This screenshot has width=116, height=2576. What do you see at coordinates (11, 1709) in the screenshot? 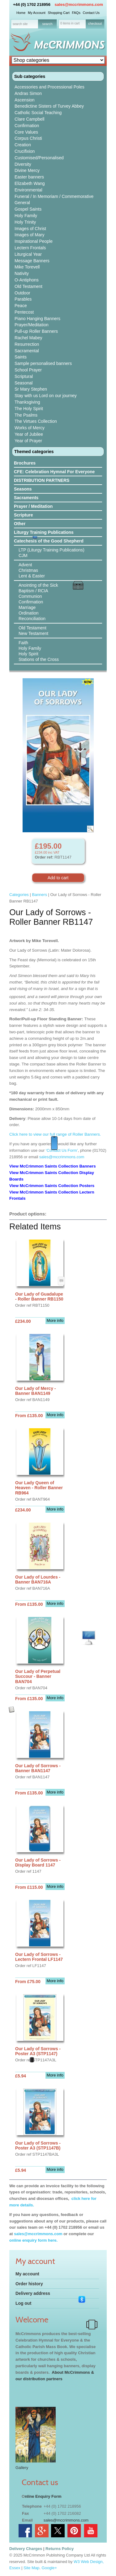
I see `open reminders preferences` at bounding box center [11, 1709].